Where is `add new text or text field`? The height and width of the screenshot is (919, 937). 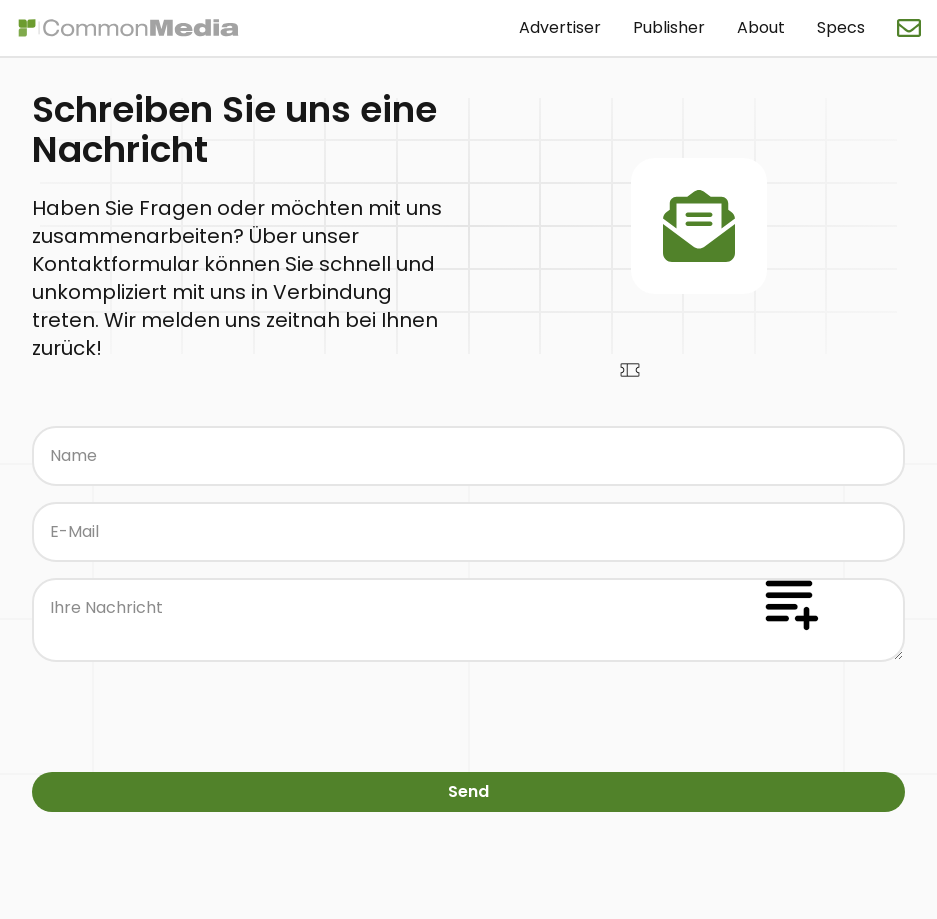
add new text or text field is located at coordinates (789, 601).